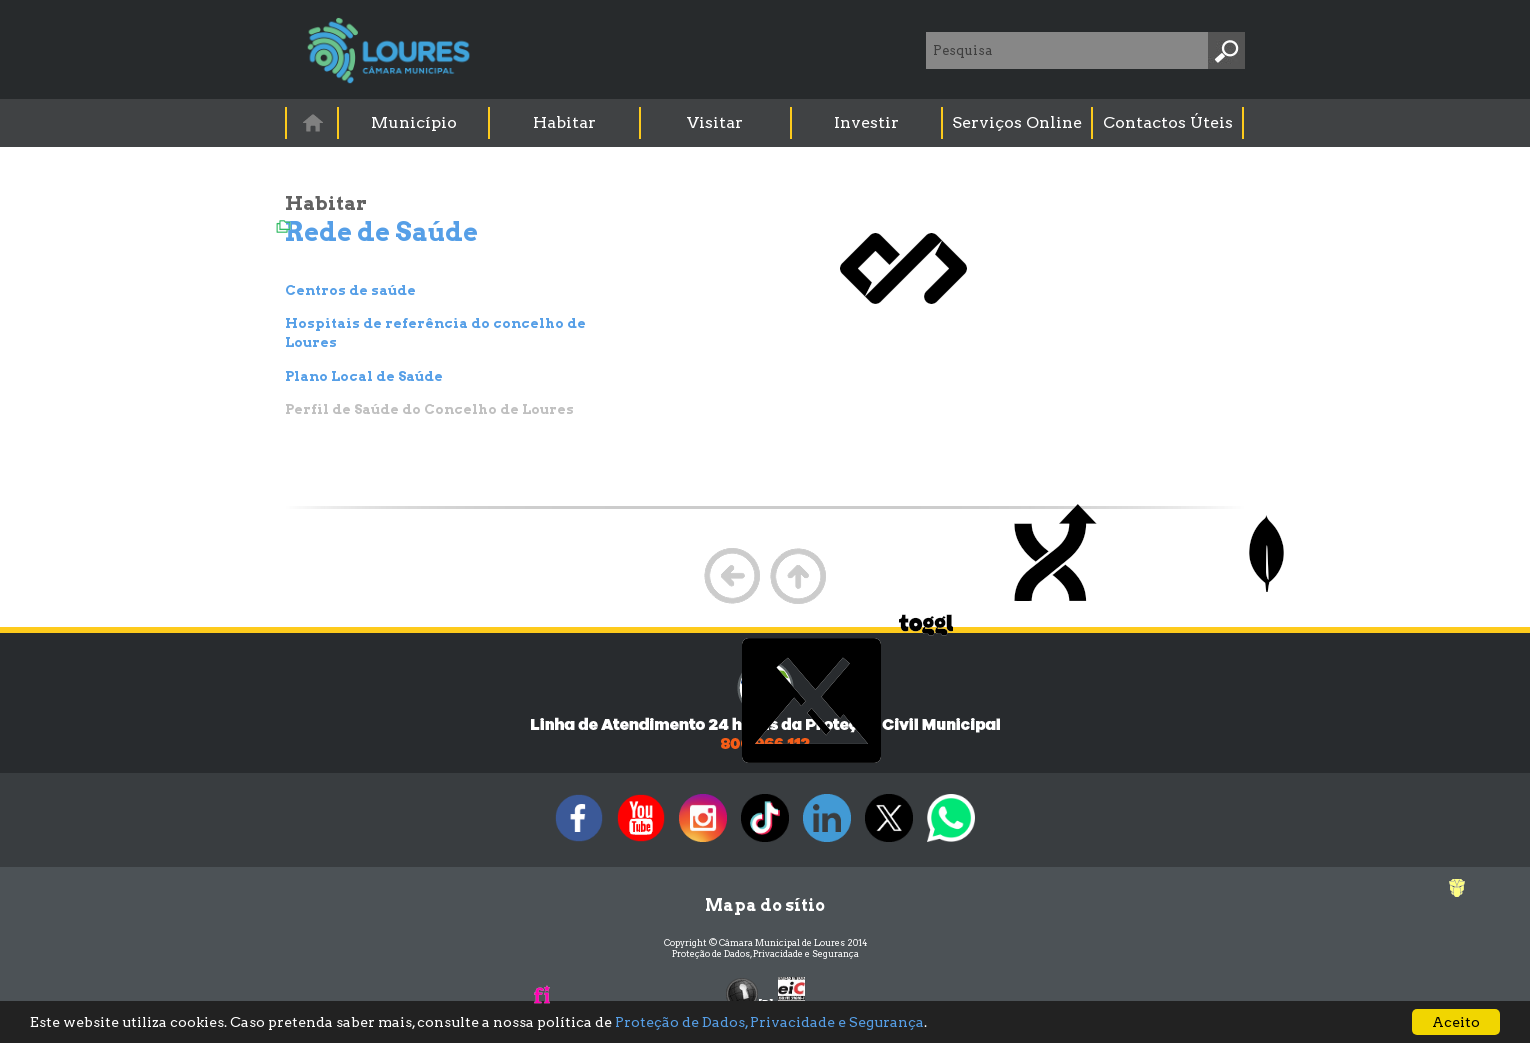 Image resolution: width=1530 pixels, height=1043 pixels. I want to click on PrimeVue UI component library logo, so click(1457, 888).